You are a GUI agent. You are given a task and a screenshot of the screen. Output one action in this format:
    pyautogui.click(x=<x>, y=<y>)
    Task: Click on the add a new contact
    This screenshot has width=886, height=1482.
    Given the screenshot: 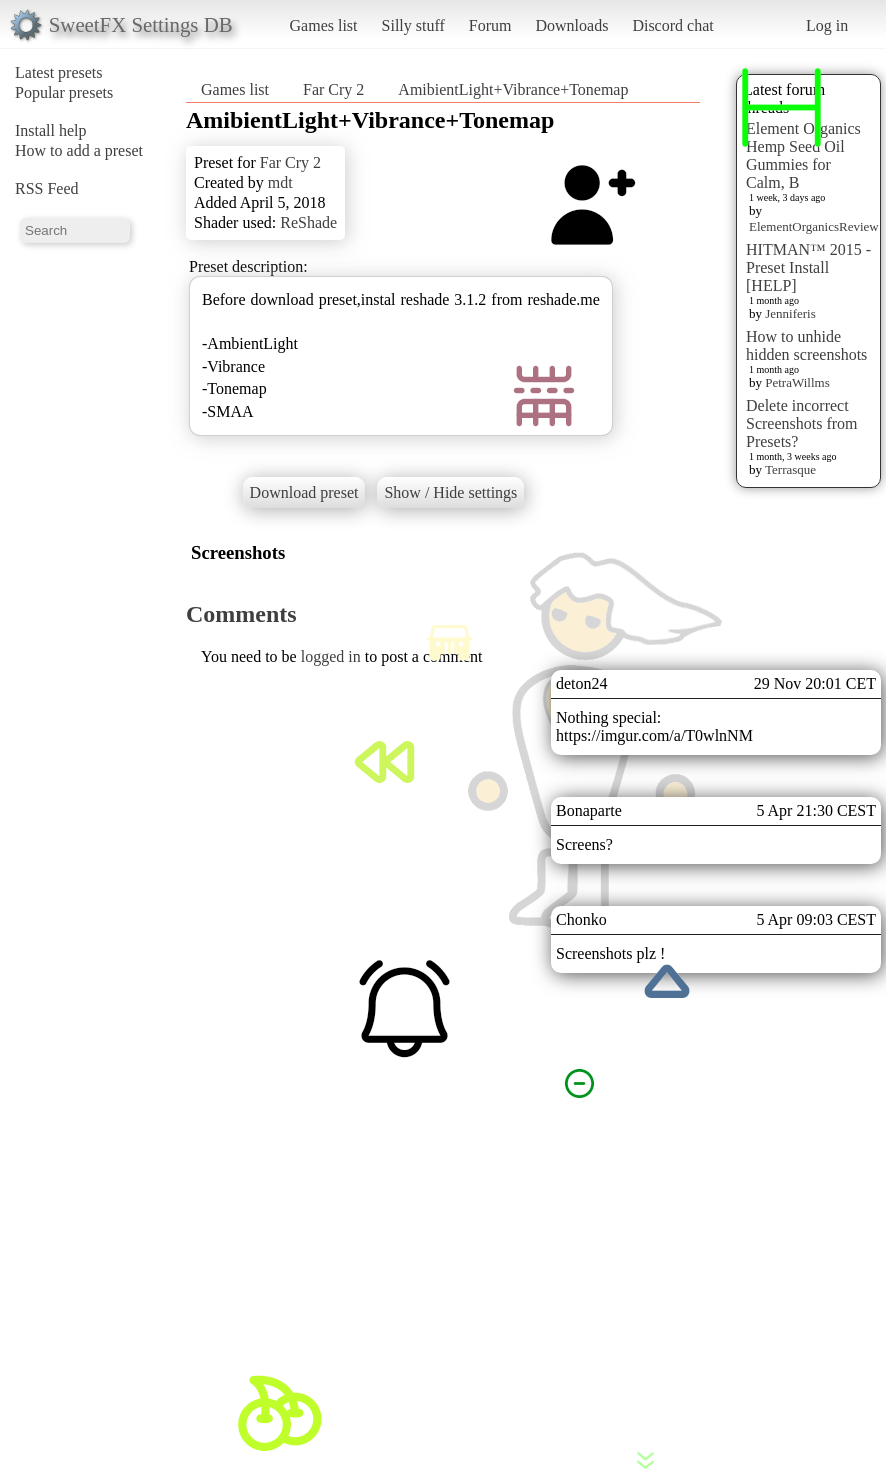 What is the action you would take?
    pyautogui.click(x=591, y=205)
    